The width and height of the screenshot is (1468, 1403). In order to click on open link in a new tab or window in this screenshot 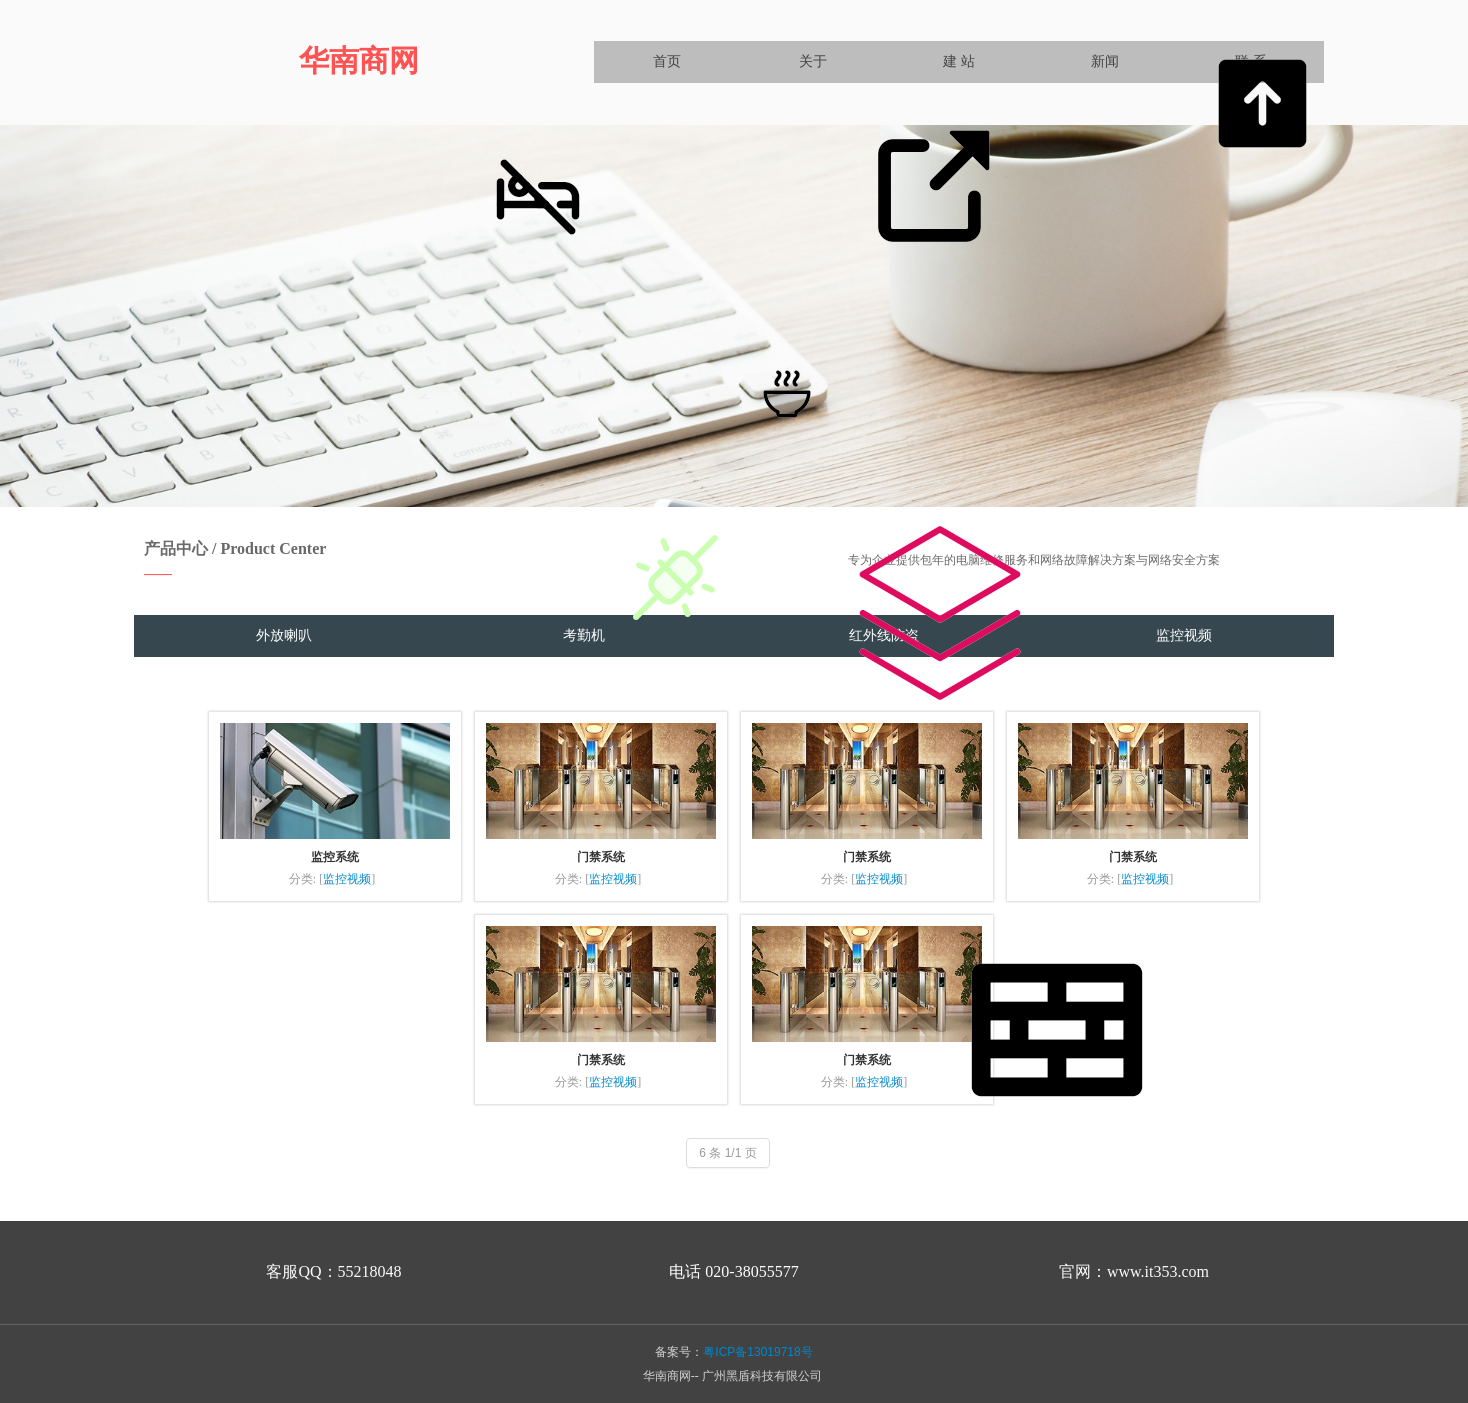, I will do `click(929, 190)`.